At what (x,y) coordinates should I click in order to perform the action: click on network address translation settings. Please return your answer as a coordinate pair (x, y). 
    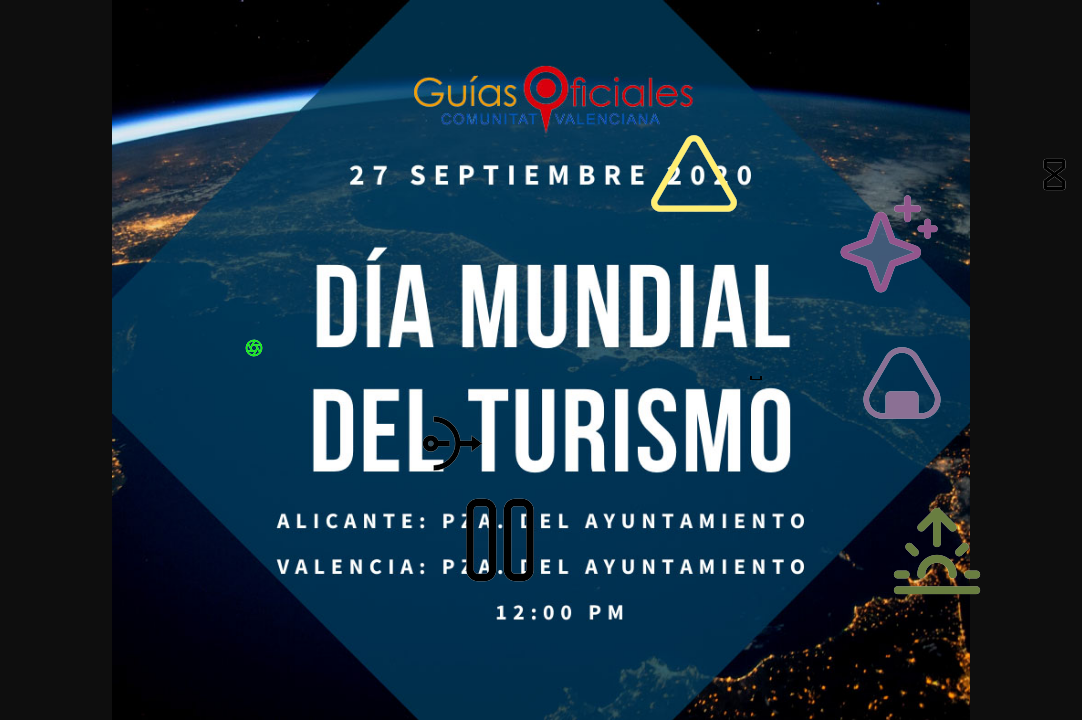
    Looking at the image, I should click on (452, 443).